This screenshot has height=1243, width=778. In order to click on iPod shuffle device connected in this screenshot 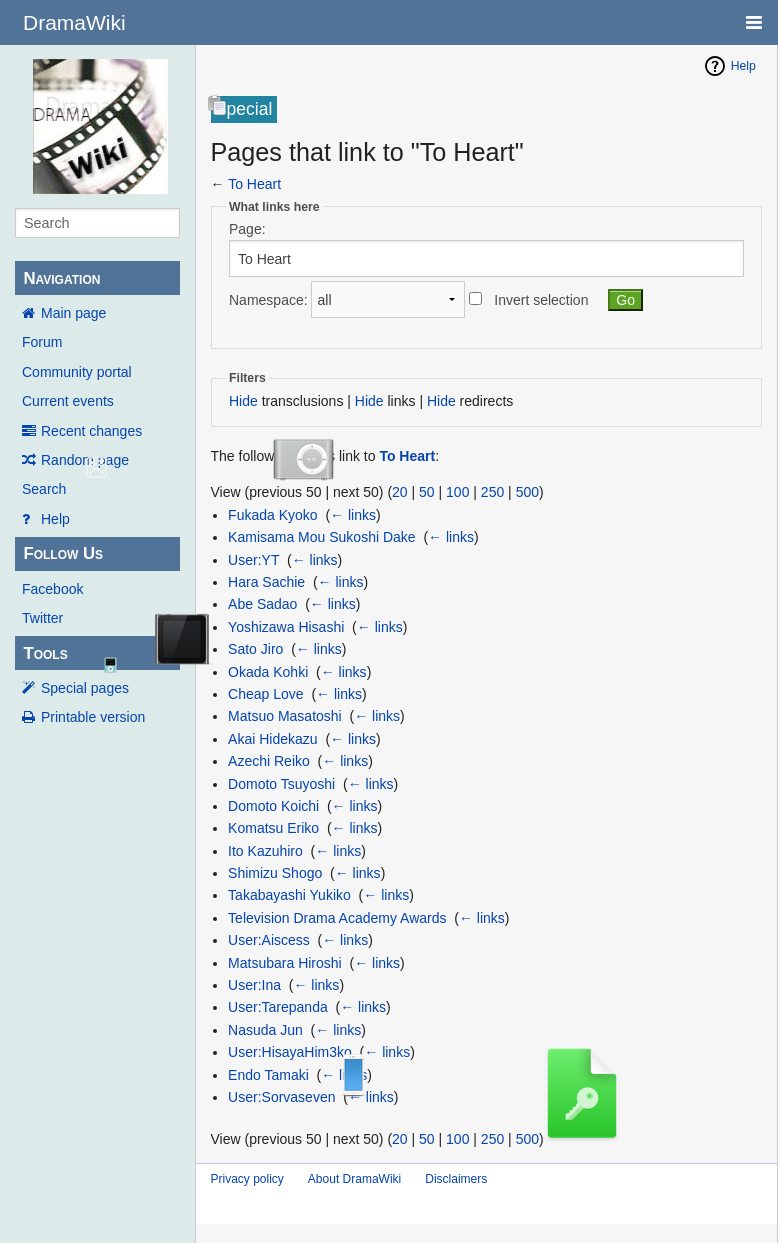, I will do `click(303, 448)`.